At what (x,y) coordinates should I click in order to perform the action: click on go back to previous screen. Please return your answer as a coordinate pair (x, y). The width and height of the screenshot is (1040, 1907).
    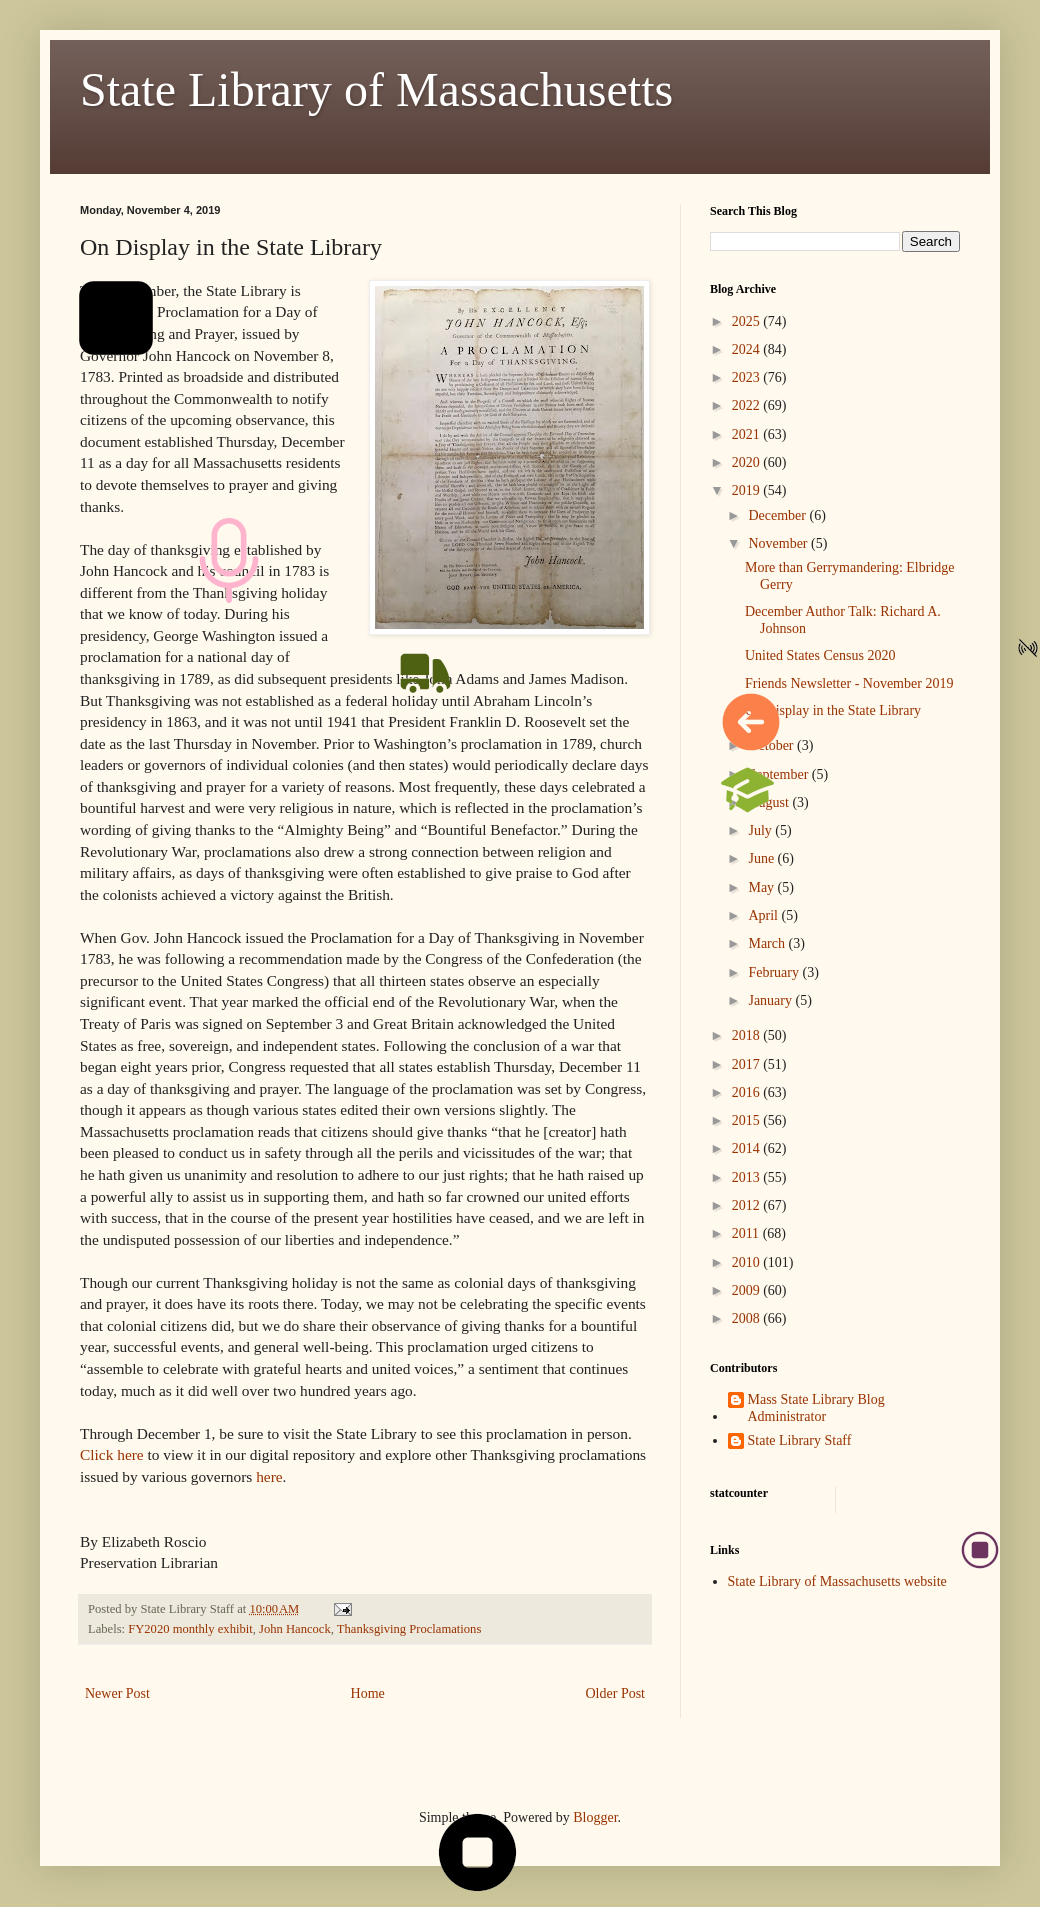
    Looking at the image, I should click on (751, 722).